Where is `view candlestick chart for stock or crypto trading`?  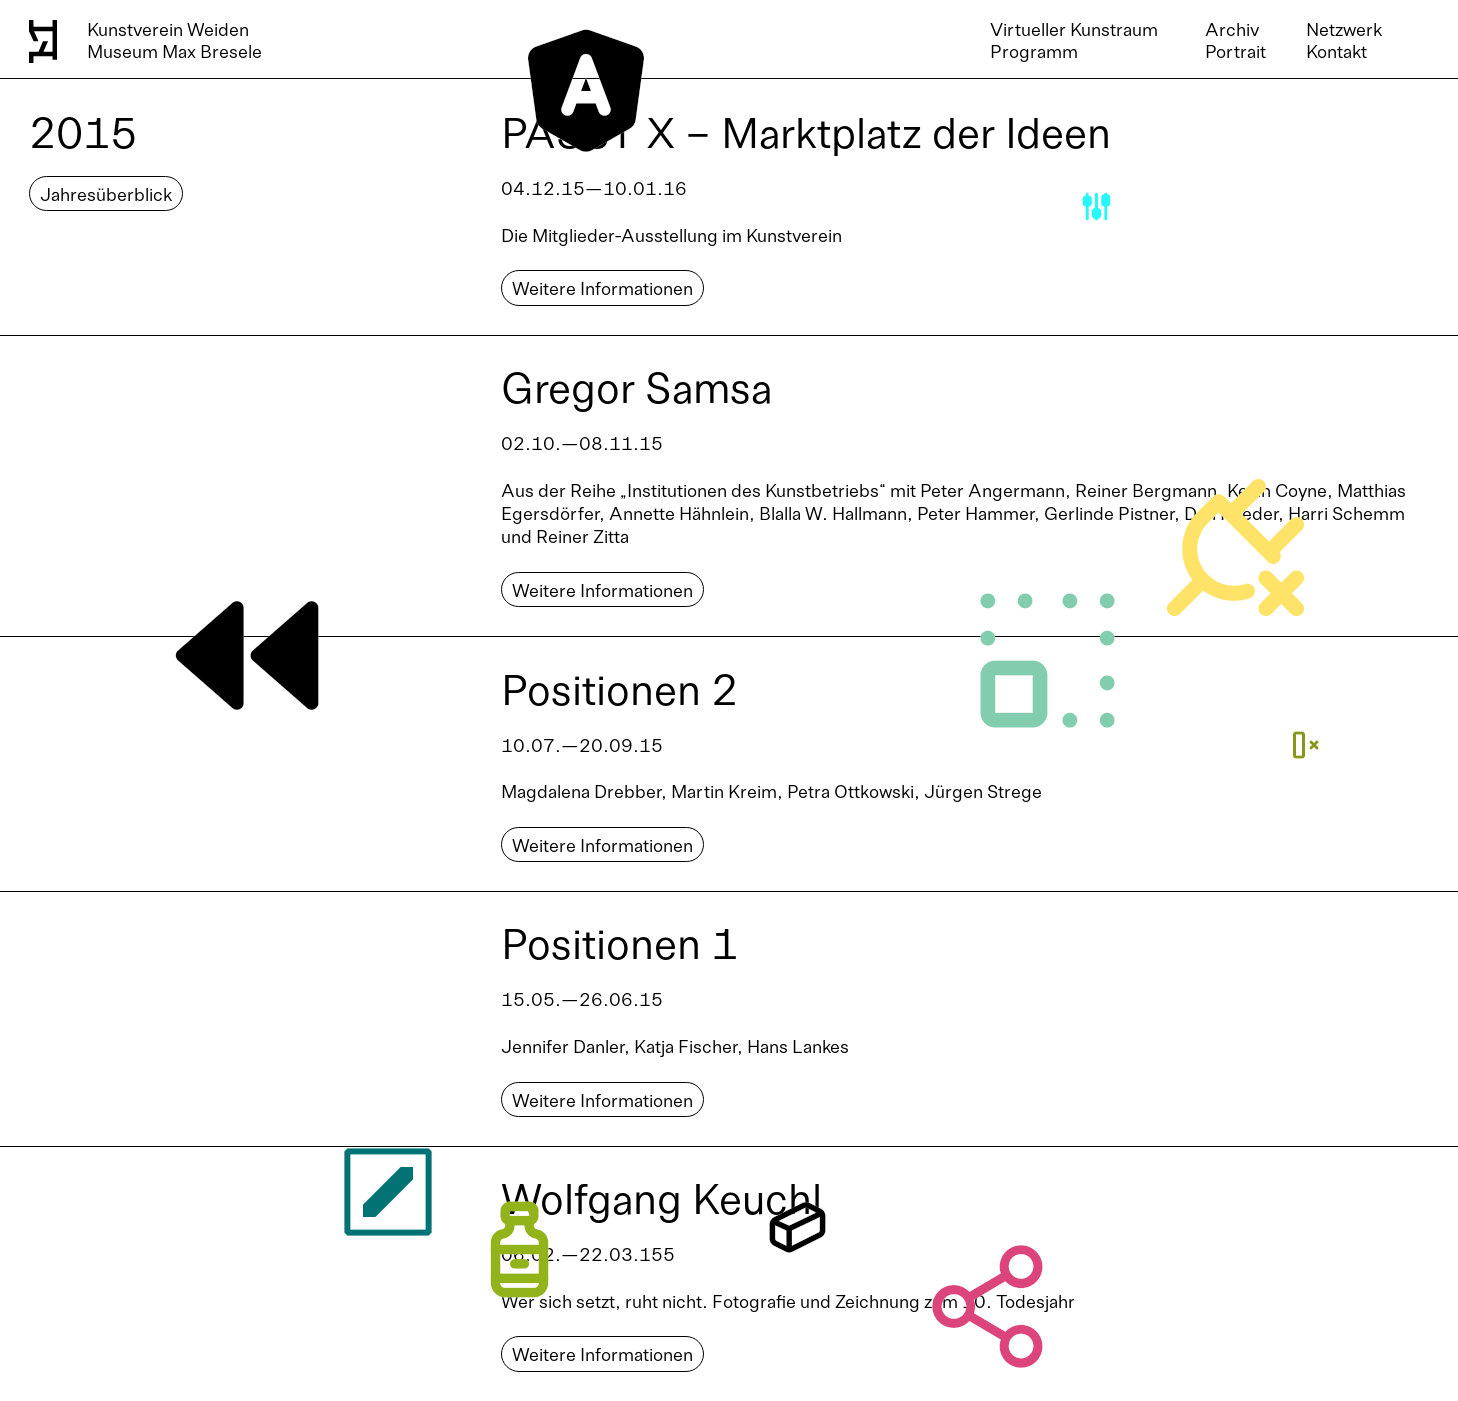
view candlestick chart for stock or crypto trading is located at coordinates (1096, 206).